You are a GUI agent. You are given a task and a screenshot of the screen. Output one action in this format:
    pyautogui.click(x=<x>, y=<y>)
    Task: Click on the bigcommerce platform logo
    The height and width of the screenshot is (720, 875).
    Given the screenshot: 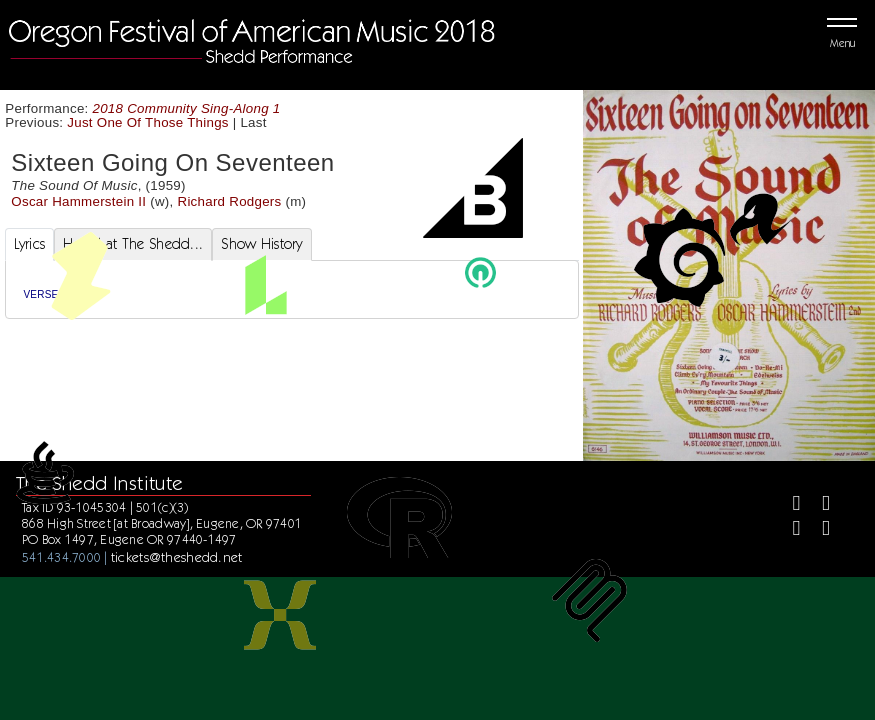 What is the action you would take?
    pyautogui.click(x=473, y=188)
    